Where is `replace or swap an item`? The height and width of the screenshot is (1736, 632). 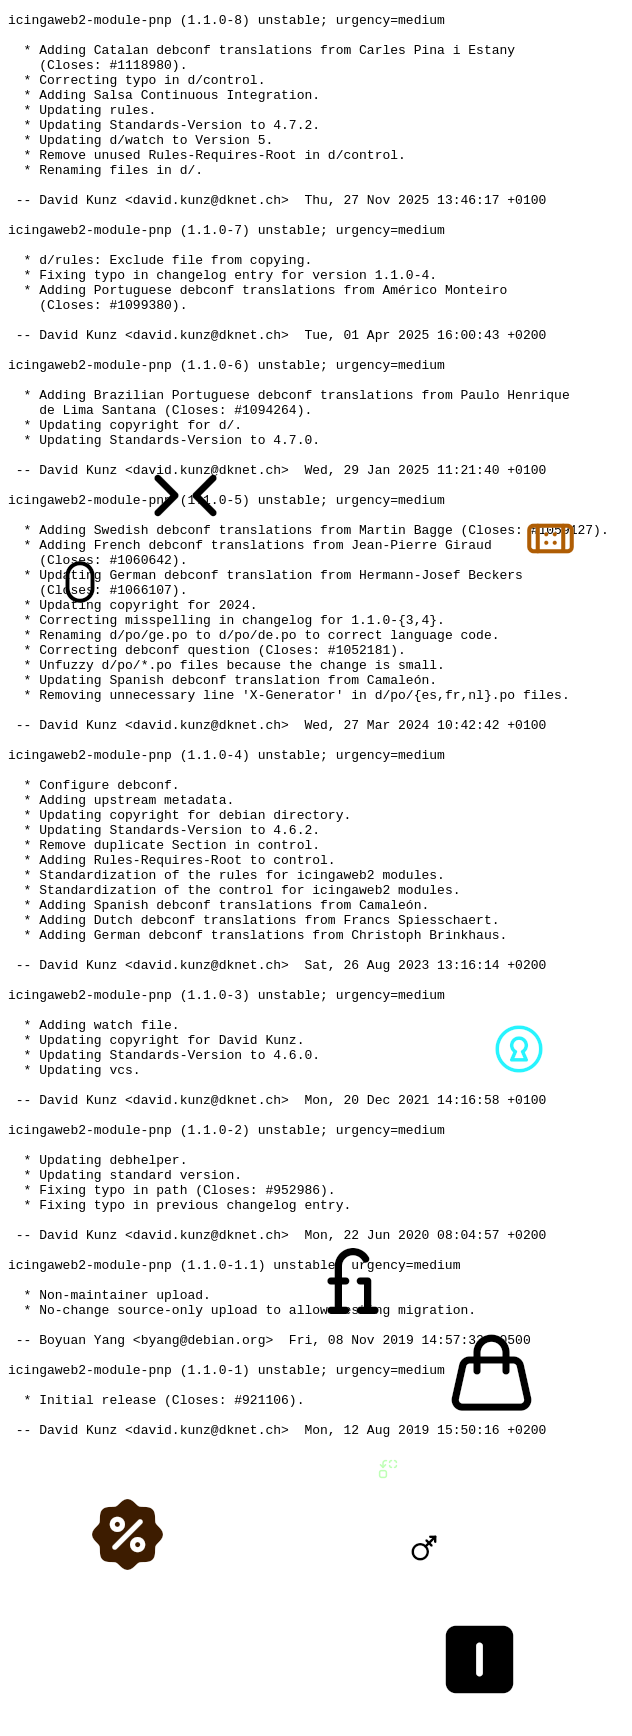 replace or swap an item is located at coordinates (388, 1469).